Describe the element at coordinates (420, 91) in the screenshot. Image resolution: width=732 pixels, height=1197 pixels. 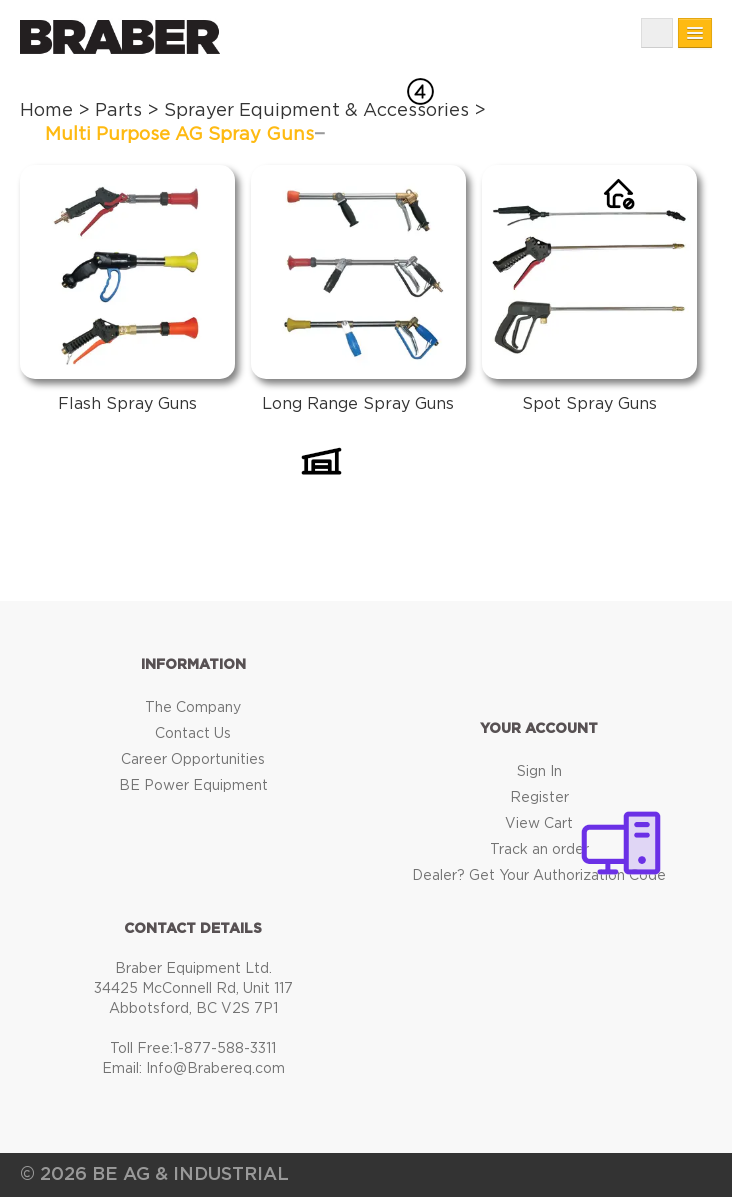
I see `indicates step four in a multi-step process` at that location.